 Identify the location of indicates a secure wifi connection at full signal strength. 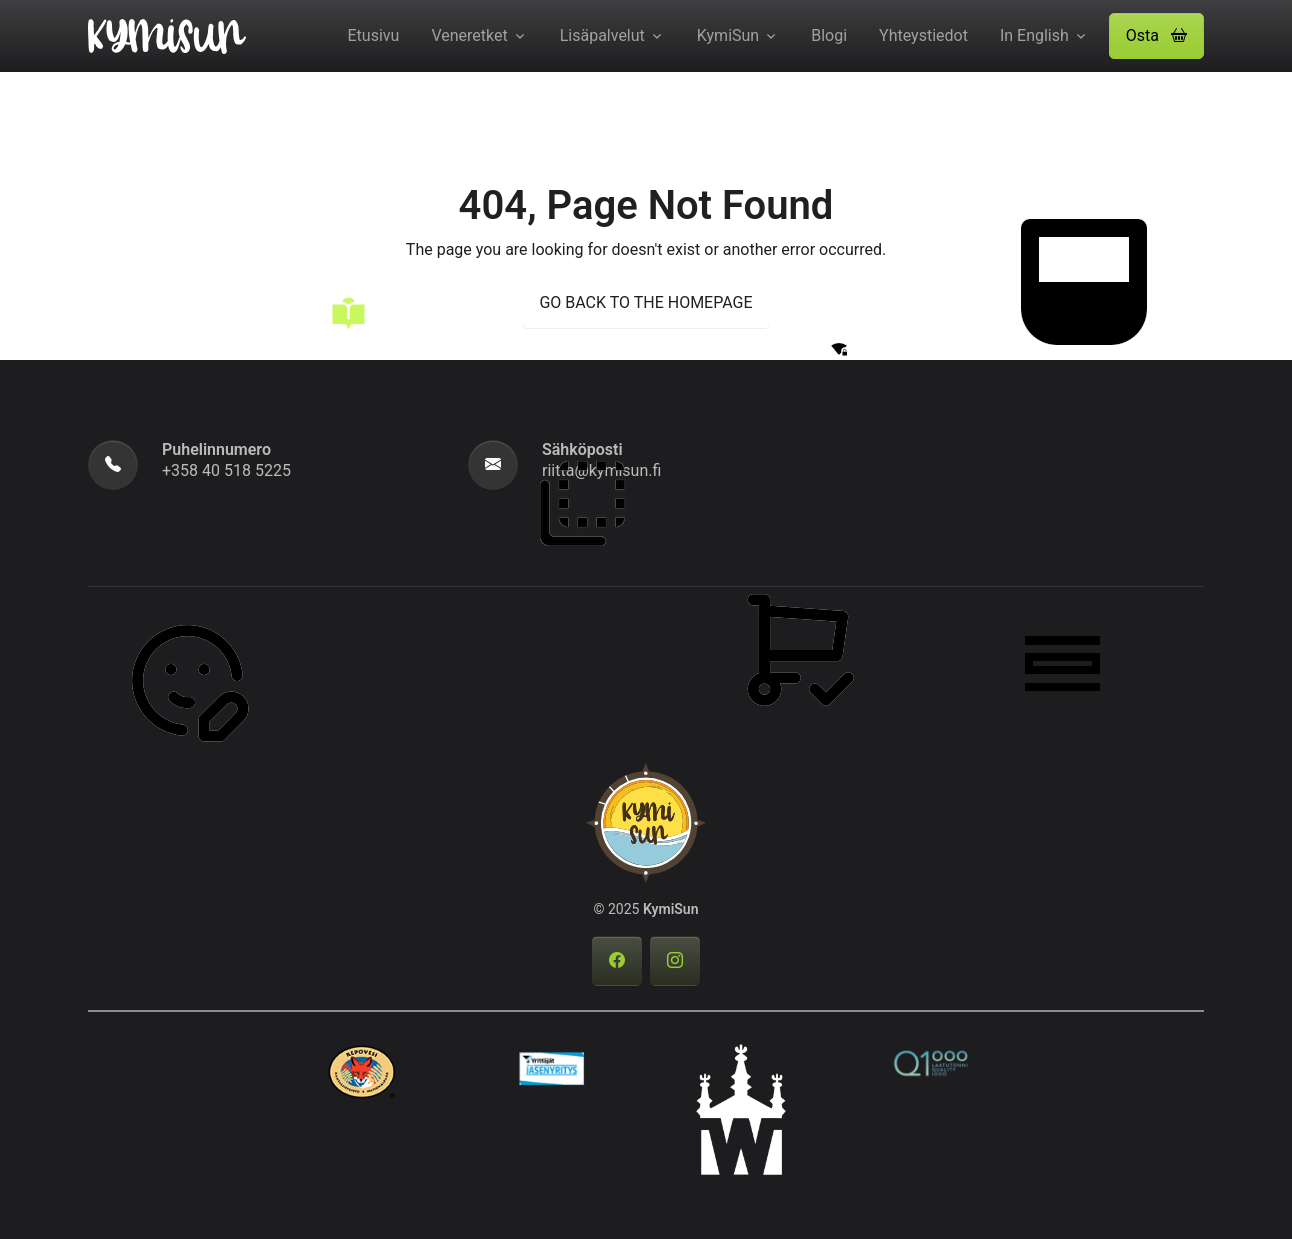
(839, 349).